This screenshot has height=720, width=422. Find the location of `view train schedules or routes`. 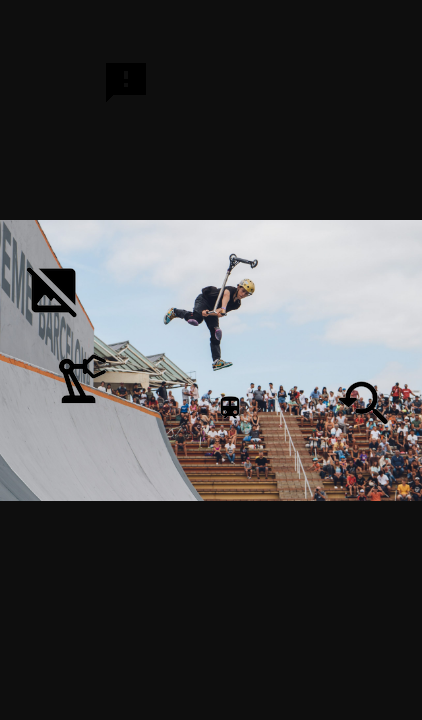

view train schedules or routes is located at coordinates (230, 408).